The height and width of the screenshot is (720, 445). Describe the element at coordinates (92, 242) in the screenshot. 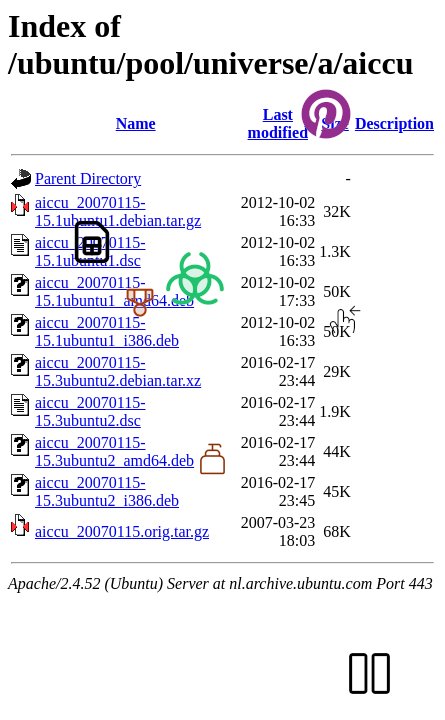

I see `manage SIM card settings` at that location.